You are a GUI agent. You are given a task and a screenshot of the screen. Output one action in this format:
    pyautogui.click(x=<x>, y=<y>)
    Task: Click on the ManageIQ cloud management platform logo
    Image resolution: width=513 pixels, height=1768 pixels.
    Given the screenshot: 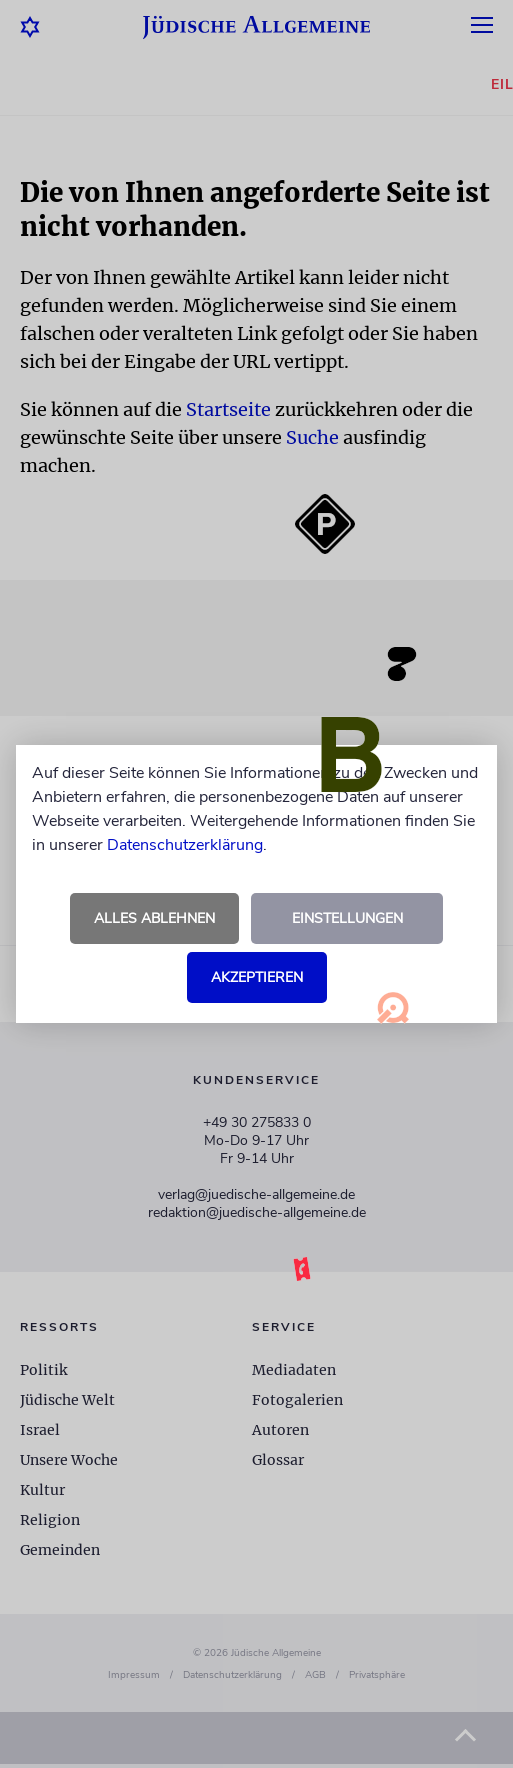 What is the action you would take?
    pyautogui.click(x=393, y=1008)
    